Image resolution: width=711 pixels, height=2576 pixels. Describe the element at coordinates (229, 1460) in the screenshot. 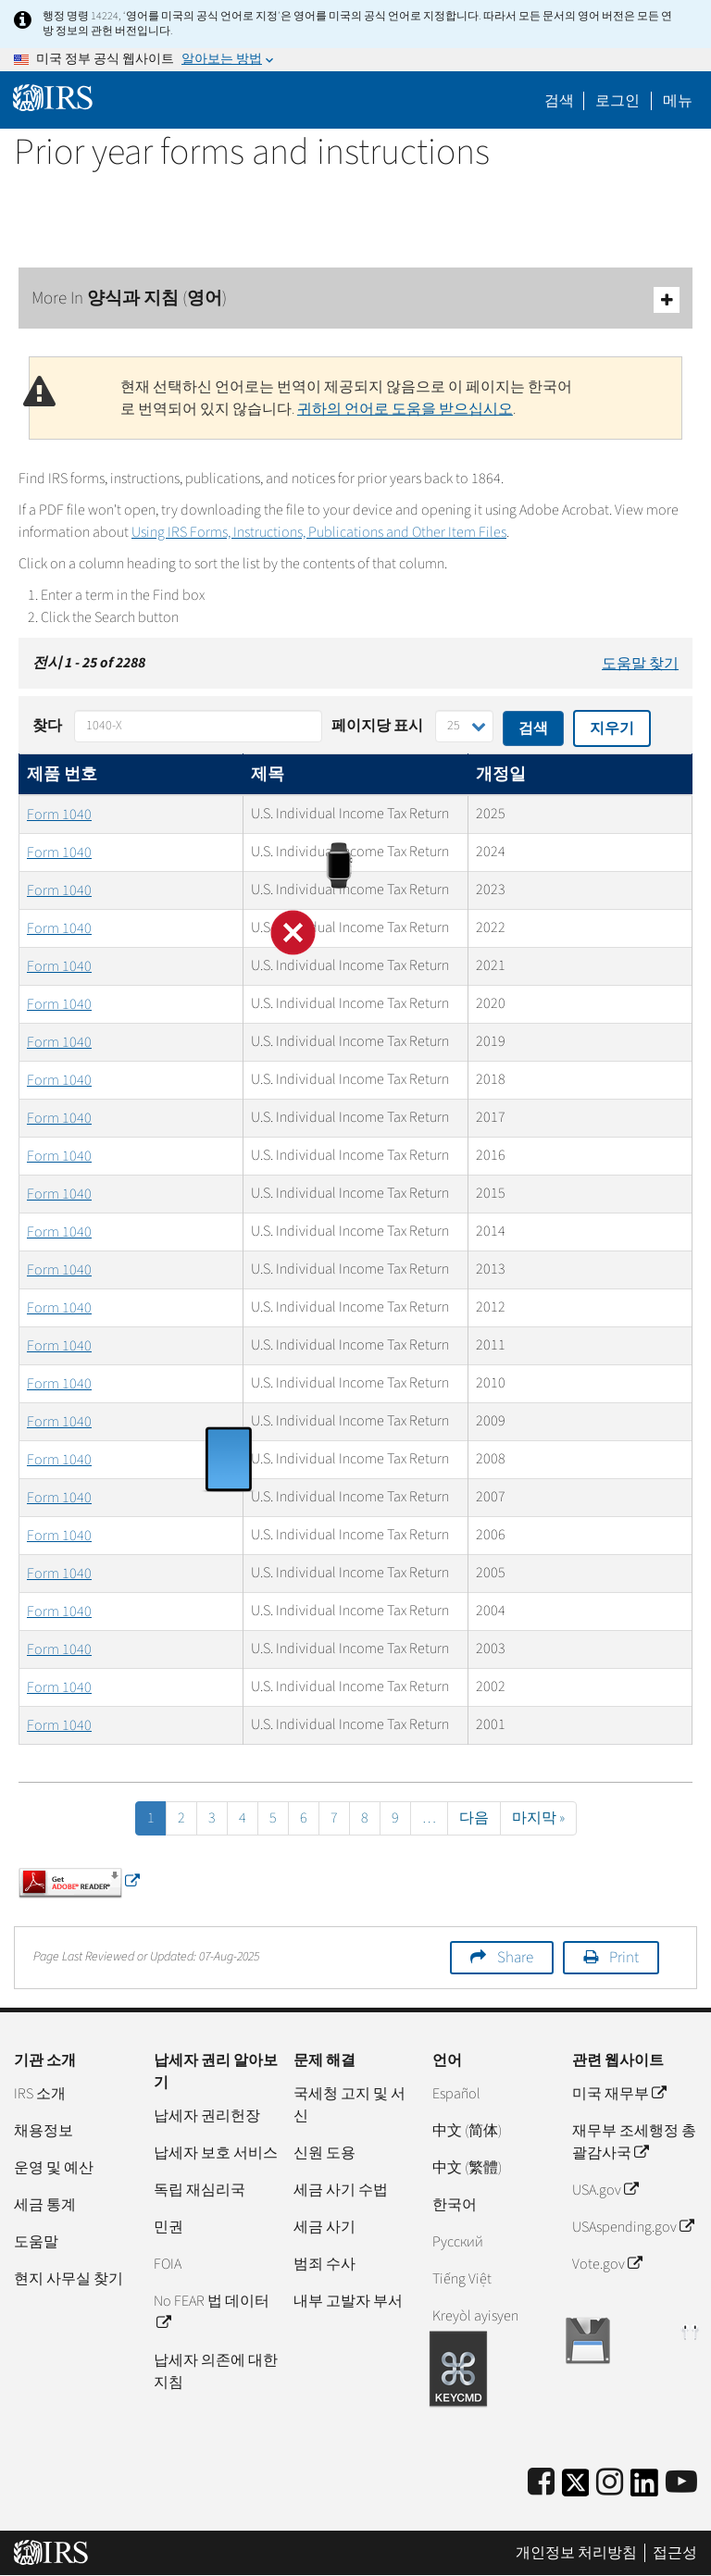

I see `iPad Air device icon` at that location.